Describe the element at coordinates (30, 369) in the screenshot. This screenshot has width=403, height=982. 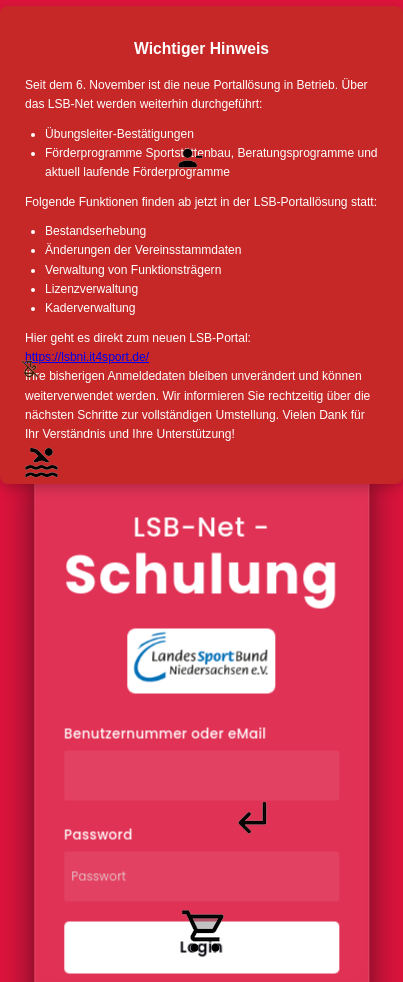
I see `indicates smoking/bong use is prohibited` at that location.